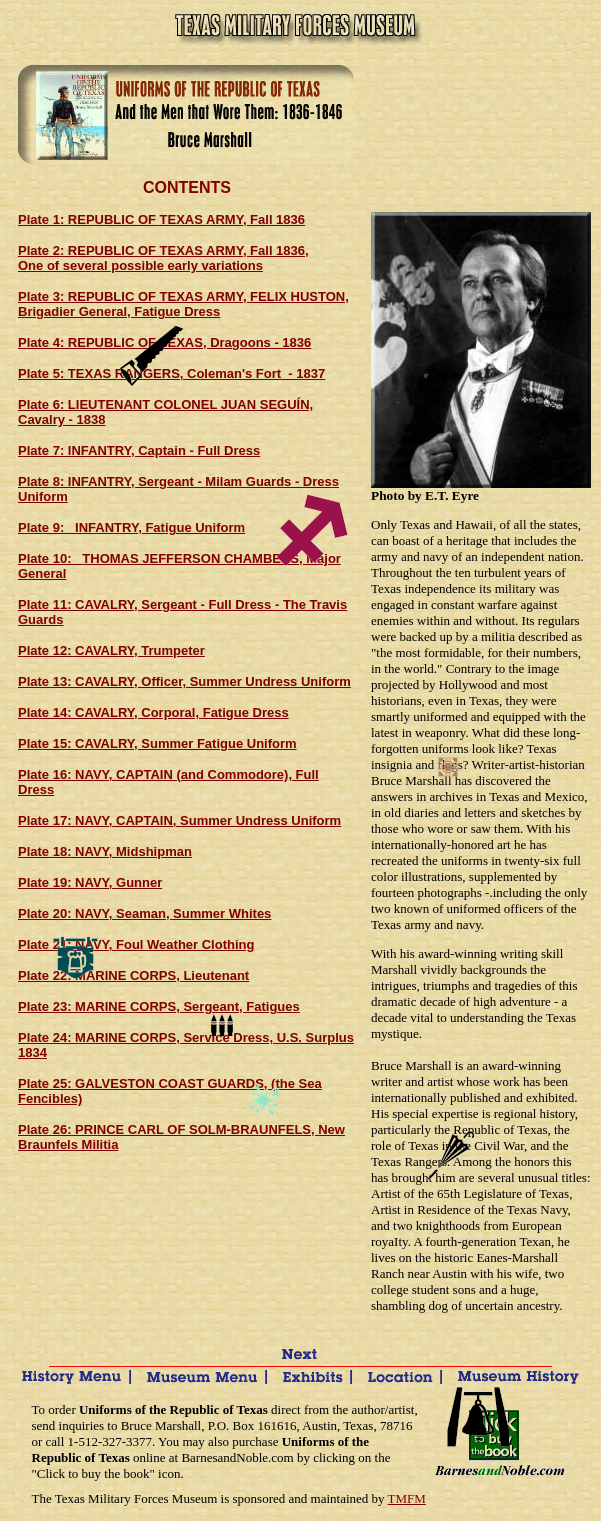  What do you see at coordinates (312, 530) in the screenshot?
I see `view sagittarius zodiac sign` at bounding box center [312, 530].